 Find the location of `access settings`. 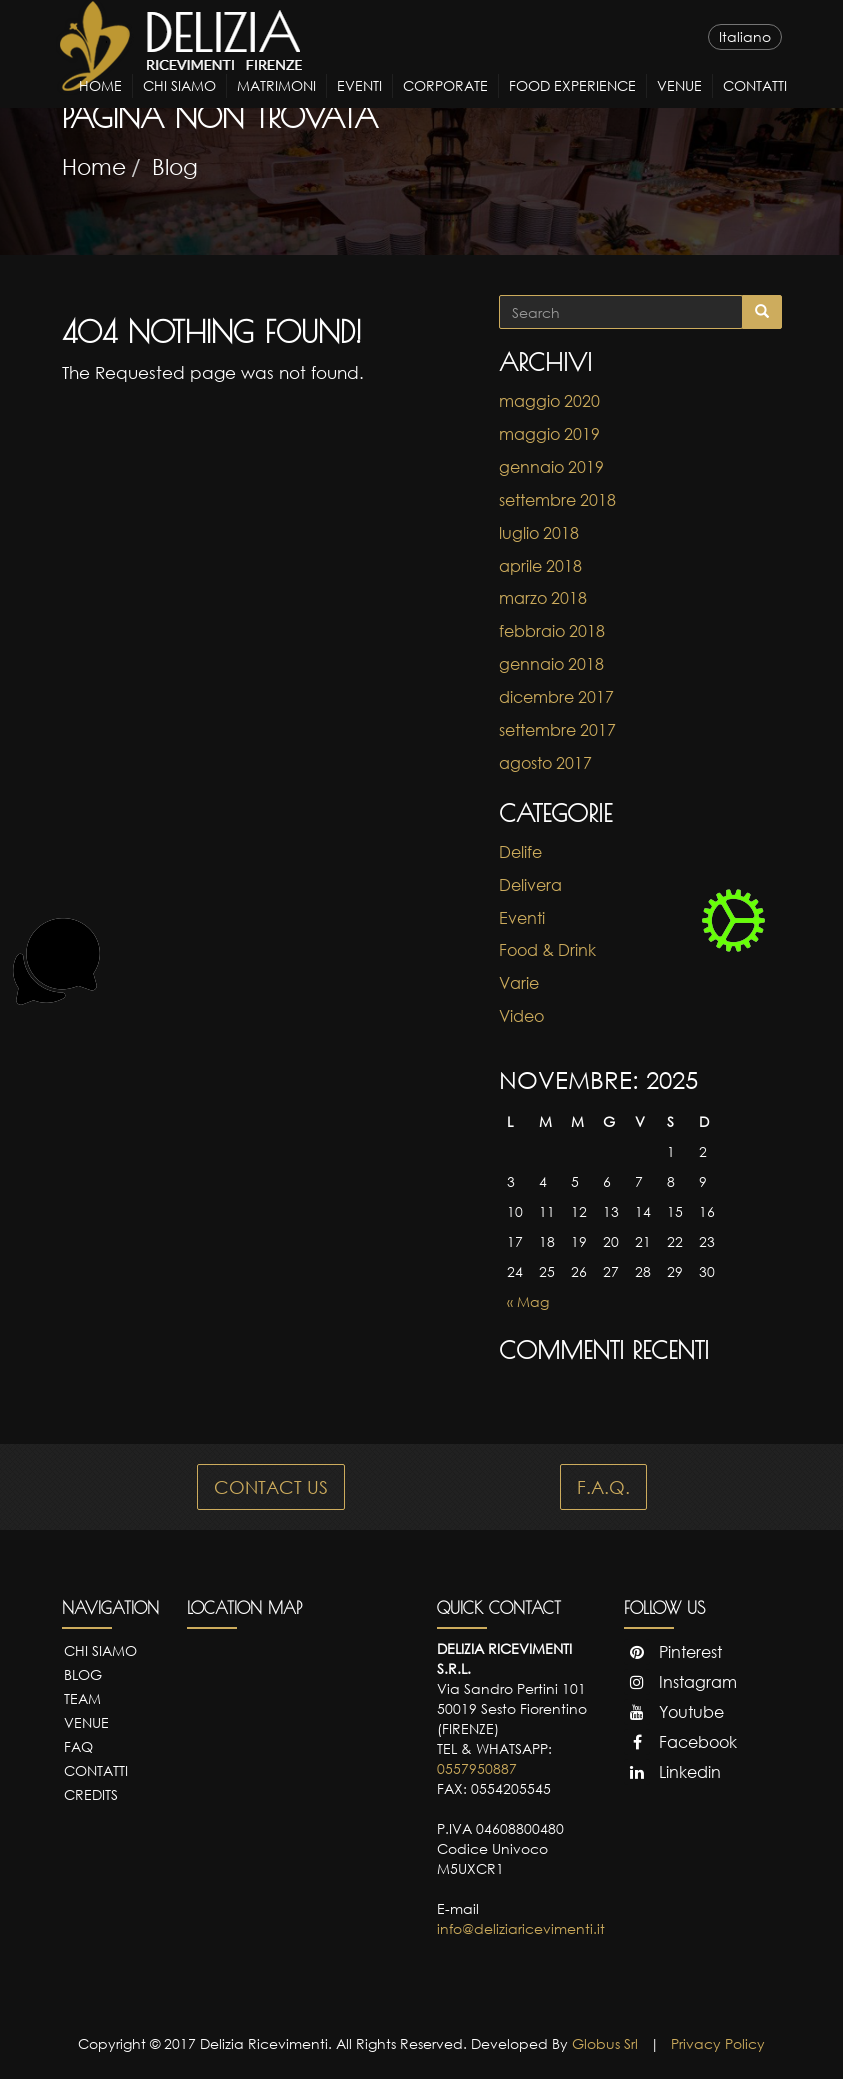

access settings is located at coordinates (733, 920).